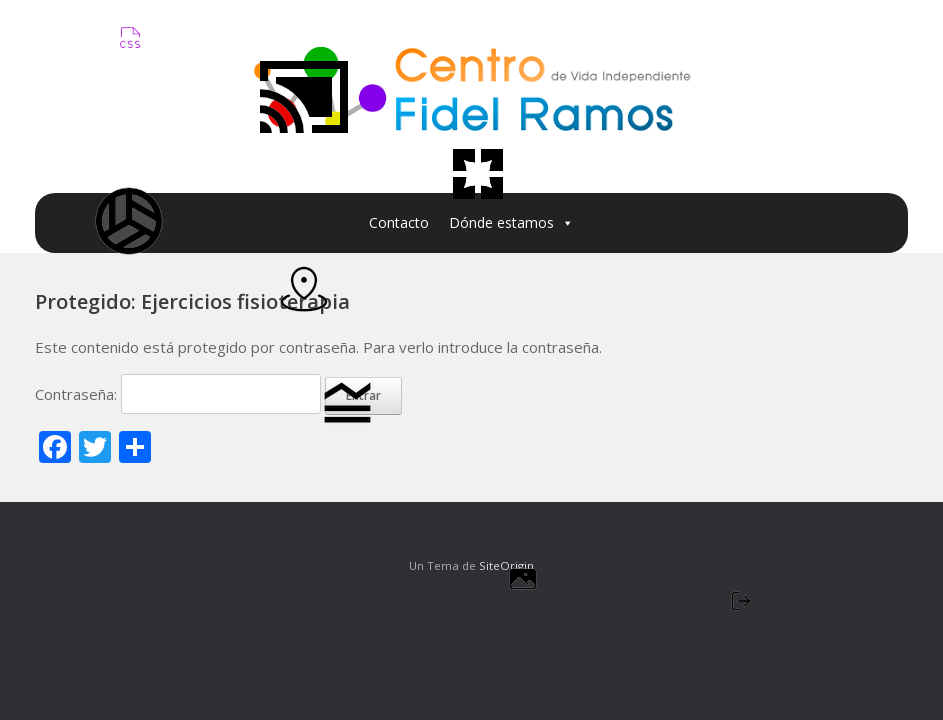 The image size is (943, 720). I want to click on view location area or region on map, so click(304, 290).